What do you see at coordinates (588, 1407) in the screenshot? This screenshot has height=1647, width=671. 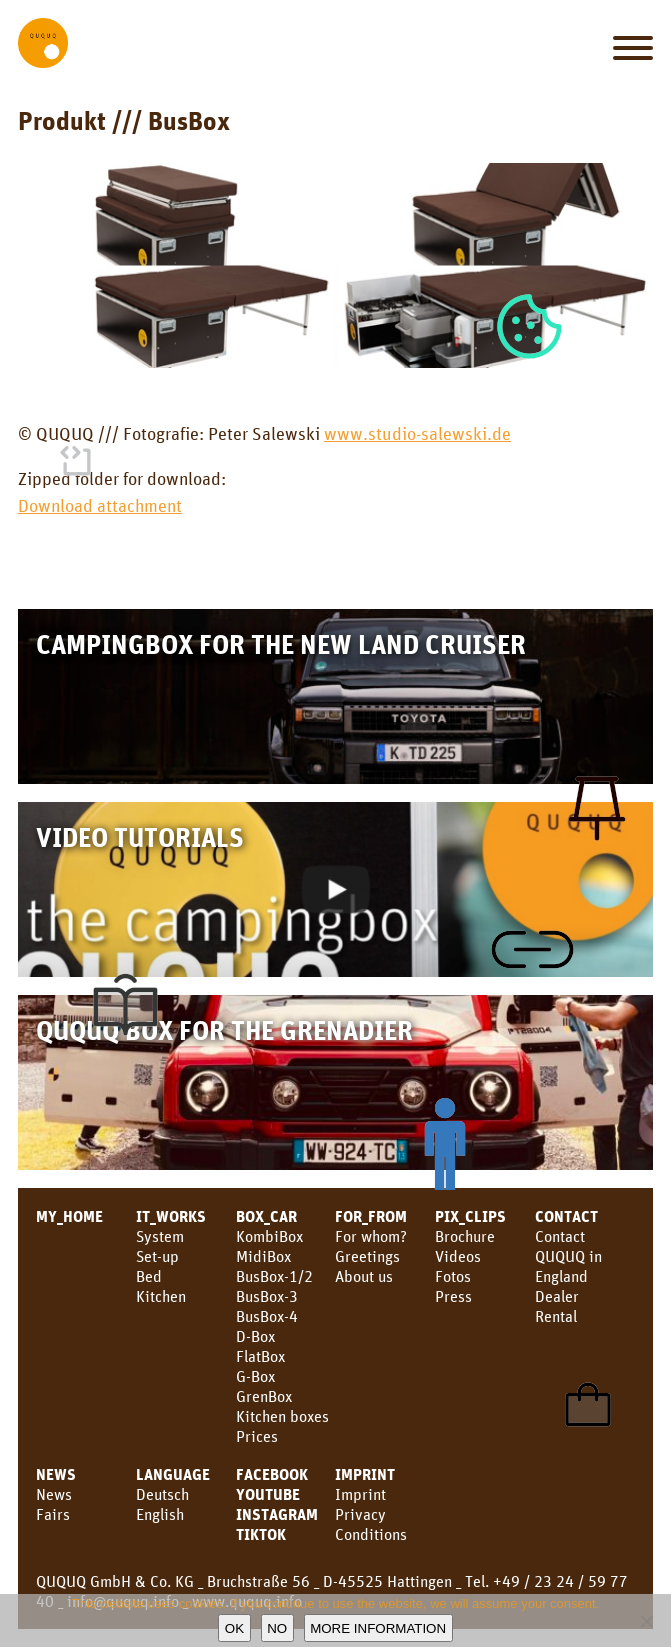 I see `view your shopping bag` at bounding box center [588, 1407].